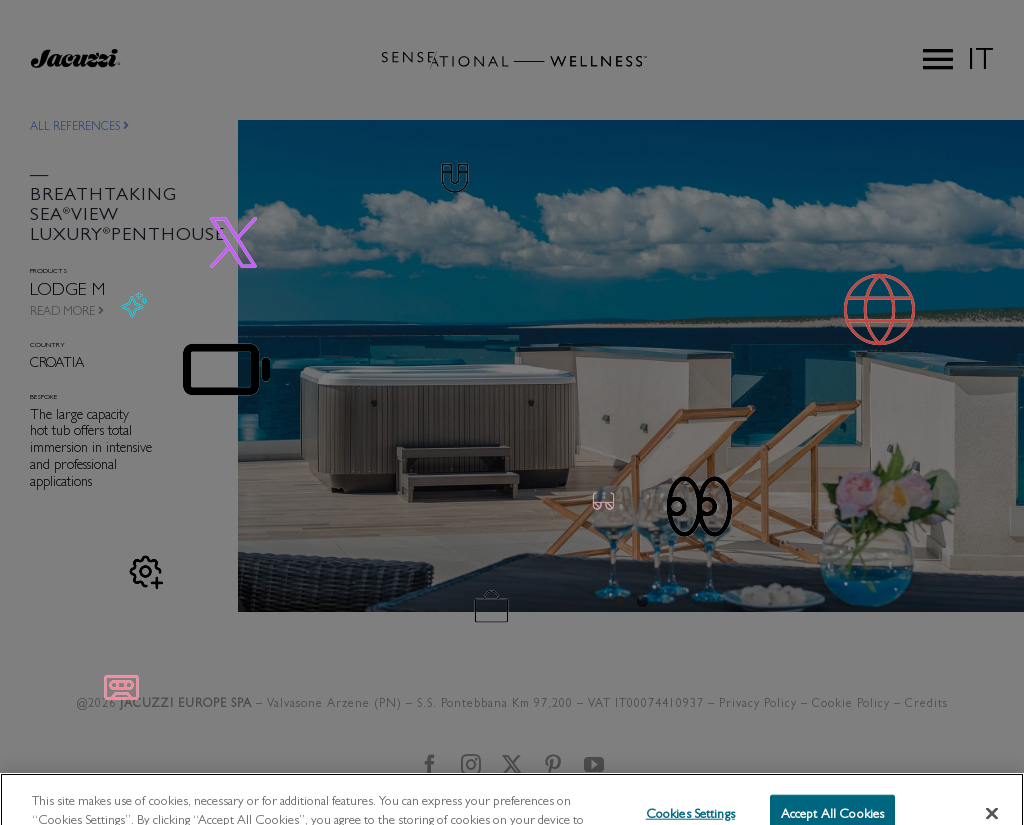 Image resolution: width=1024 pixels, height=825 pixels. I want to click on activate magnetic snap or alignment tool, so click(455, 177).